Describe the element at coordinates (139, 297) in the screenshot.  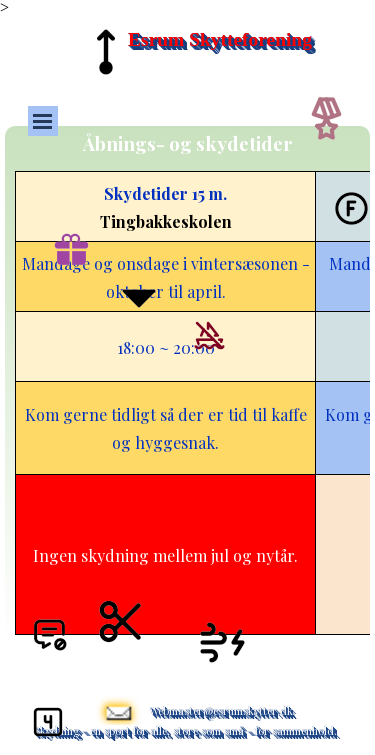
I see `expand a dropdown menu` at that location.